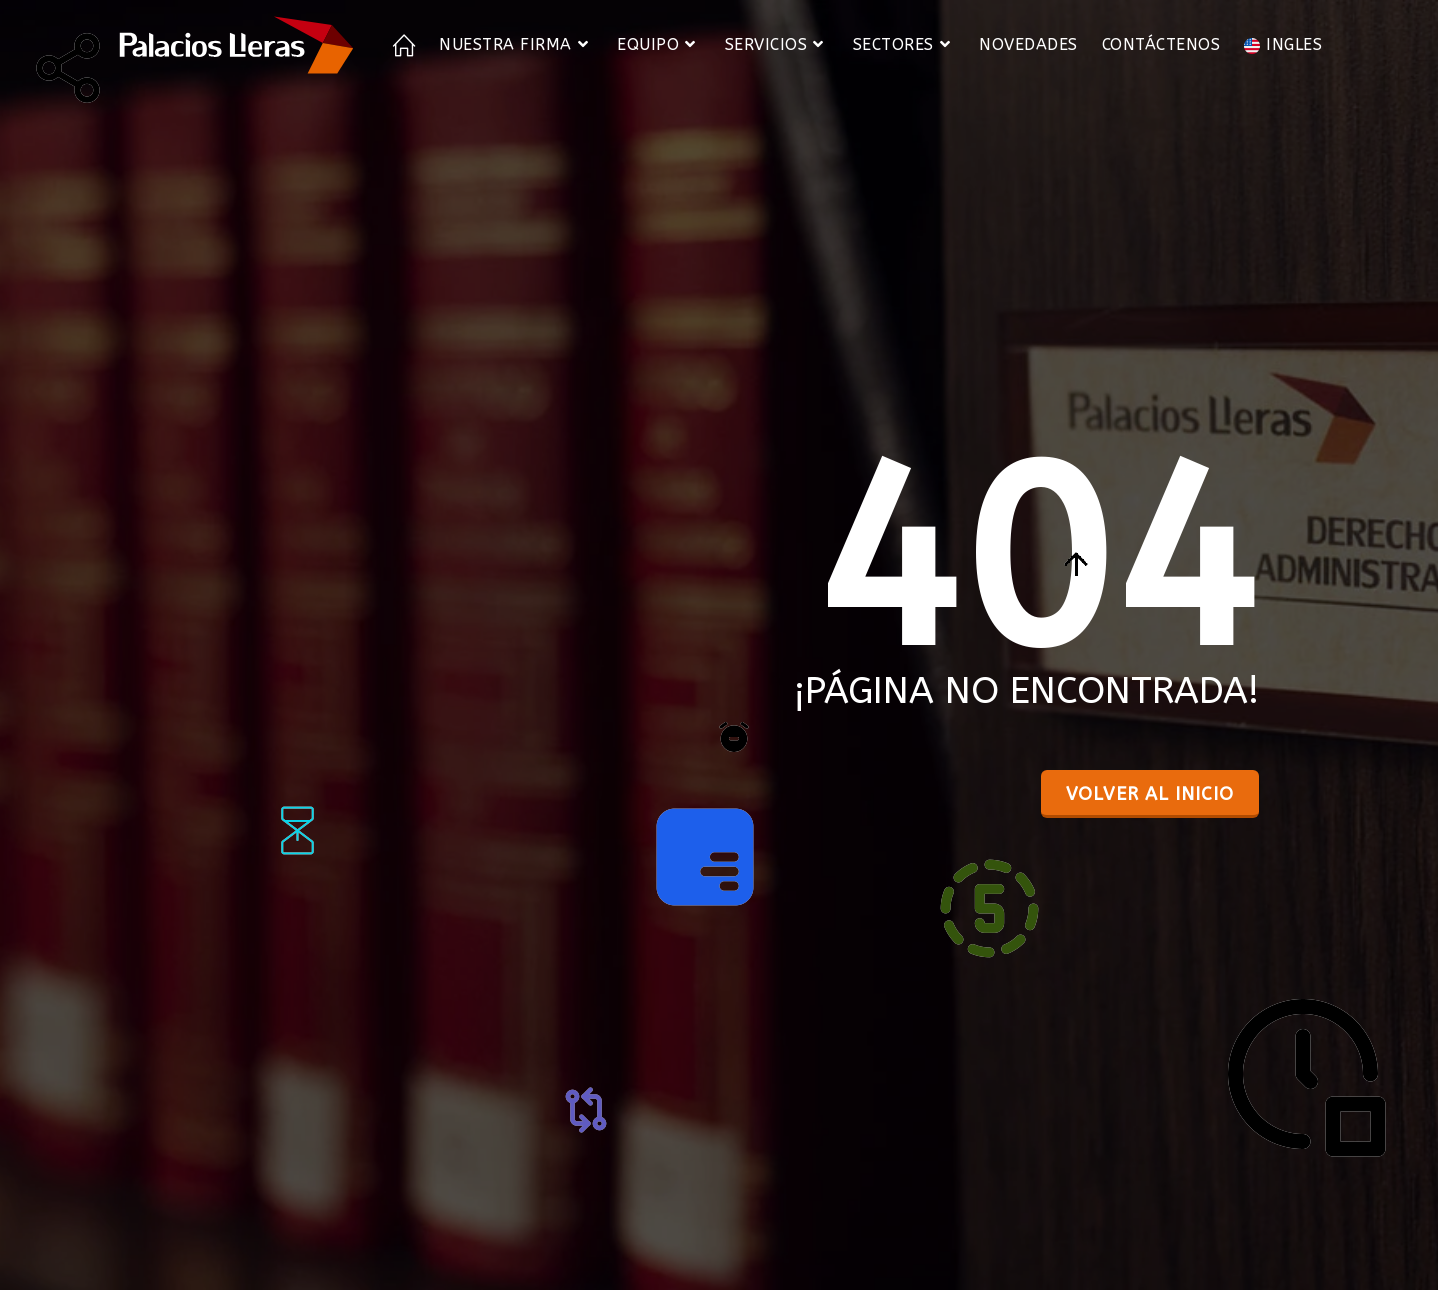 The width and height of the screenshot is (1438, 1290). I want to click on indicates a process is in progress, so click(297, 830).